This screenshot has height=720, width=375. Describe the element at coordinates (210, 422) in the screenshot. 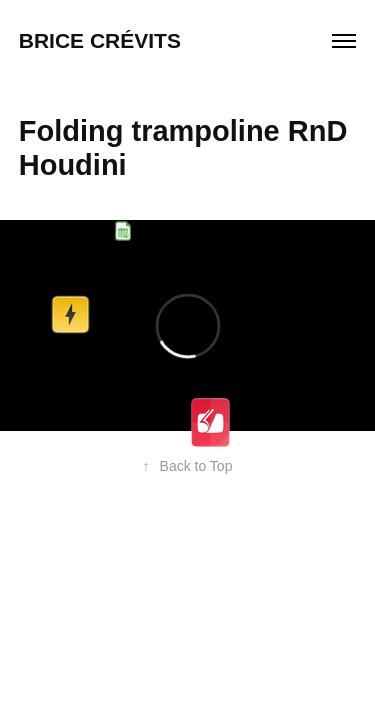

I see `an encapsulated postscript (.eps) file` at that location.